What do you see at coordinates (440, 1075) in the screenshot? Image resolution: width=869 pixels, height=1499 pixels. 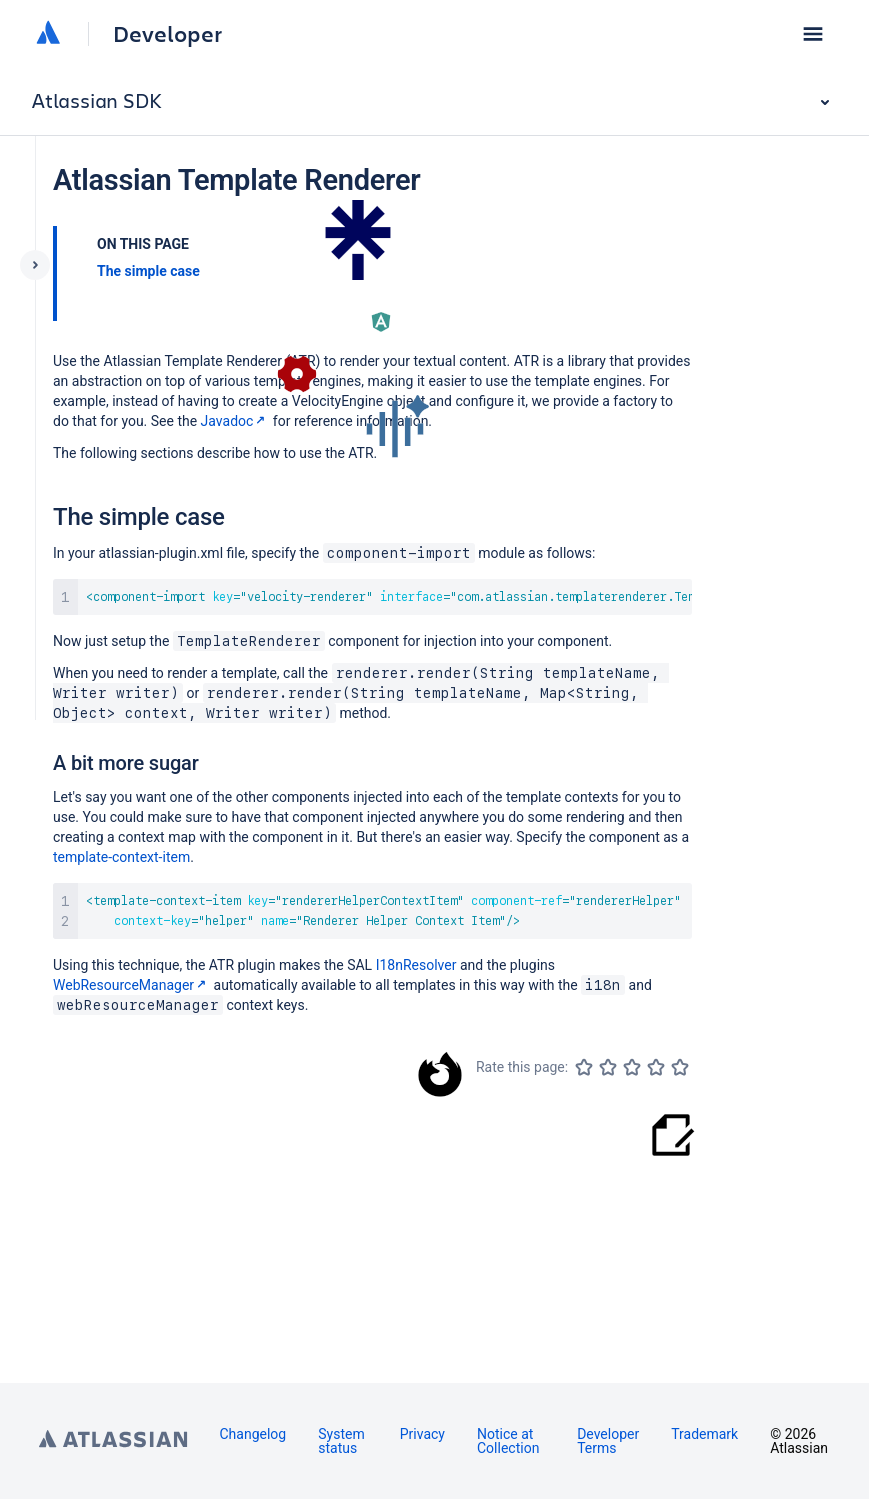 I see `open Firefox browser` at bounding box center [440, 1075].